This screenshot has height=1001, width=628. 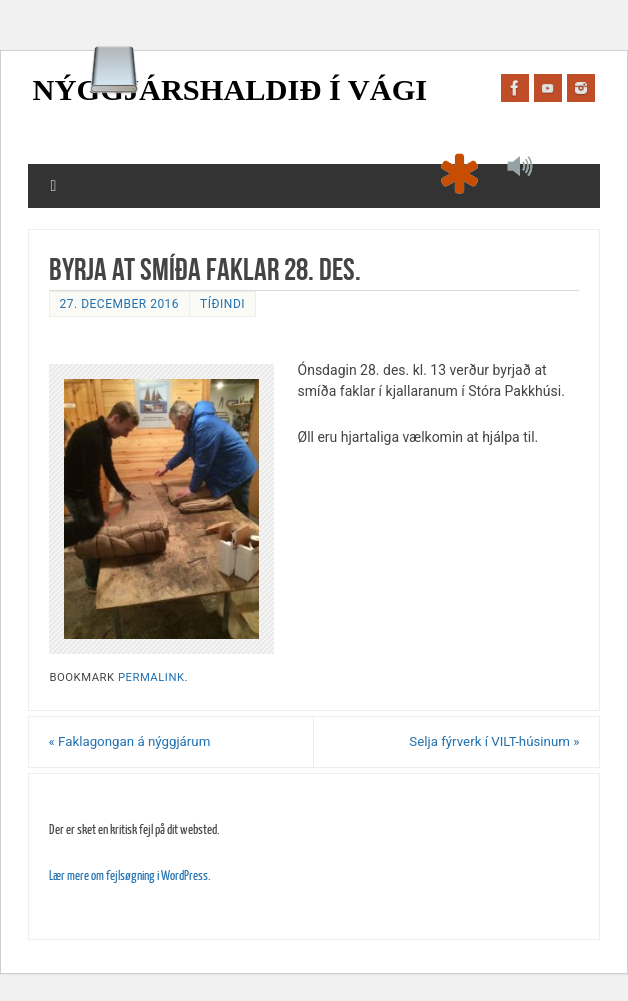 What do you see at coordinates (520, 166) in the screenshot?
I see `volume is set to high or maximum` at bounding box center [520, 166].